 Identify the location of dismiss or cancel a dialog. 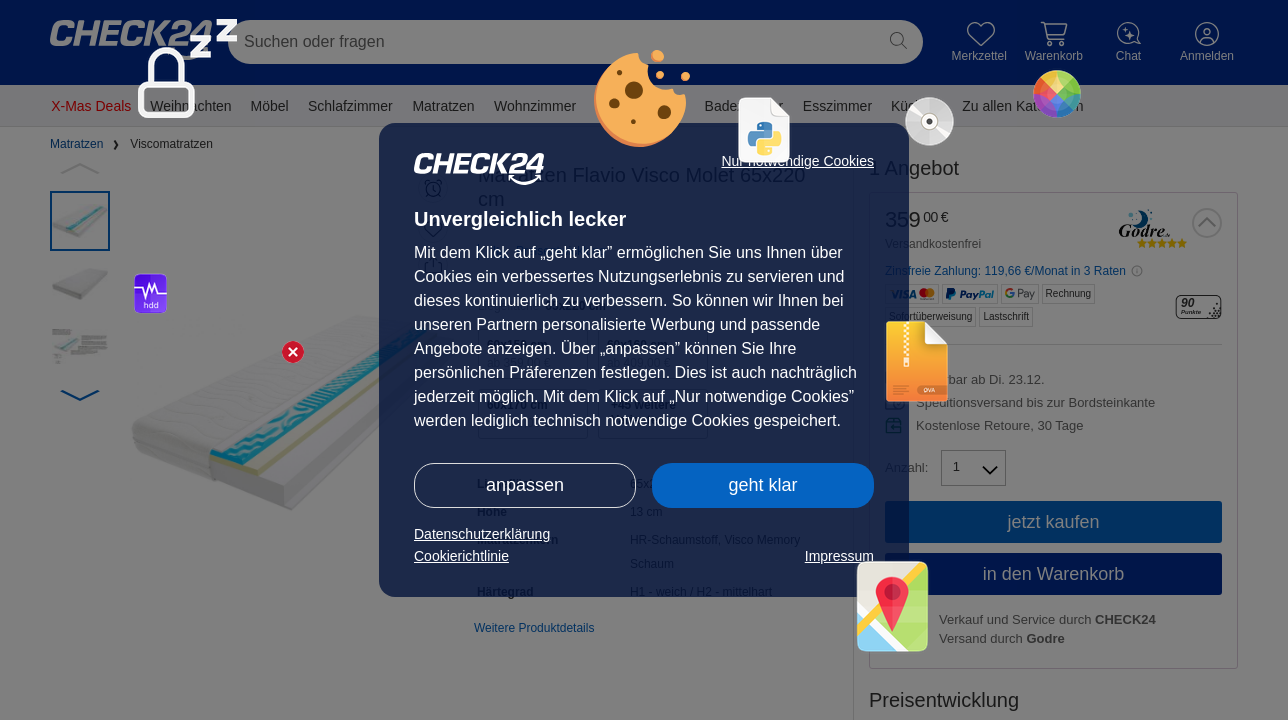
(293, 352).